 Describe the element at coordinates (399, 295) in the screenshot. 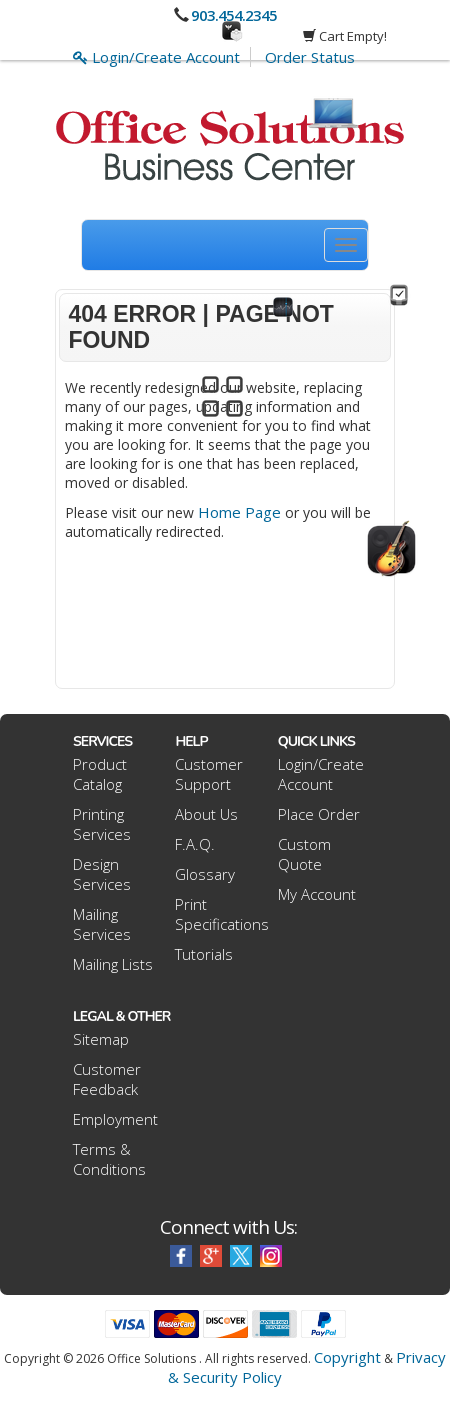

I see `open Things 3 task management app` at that location.